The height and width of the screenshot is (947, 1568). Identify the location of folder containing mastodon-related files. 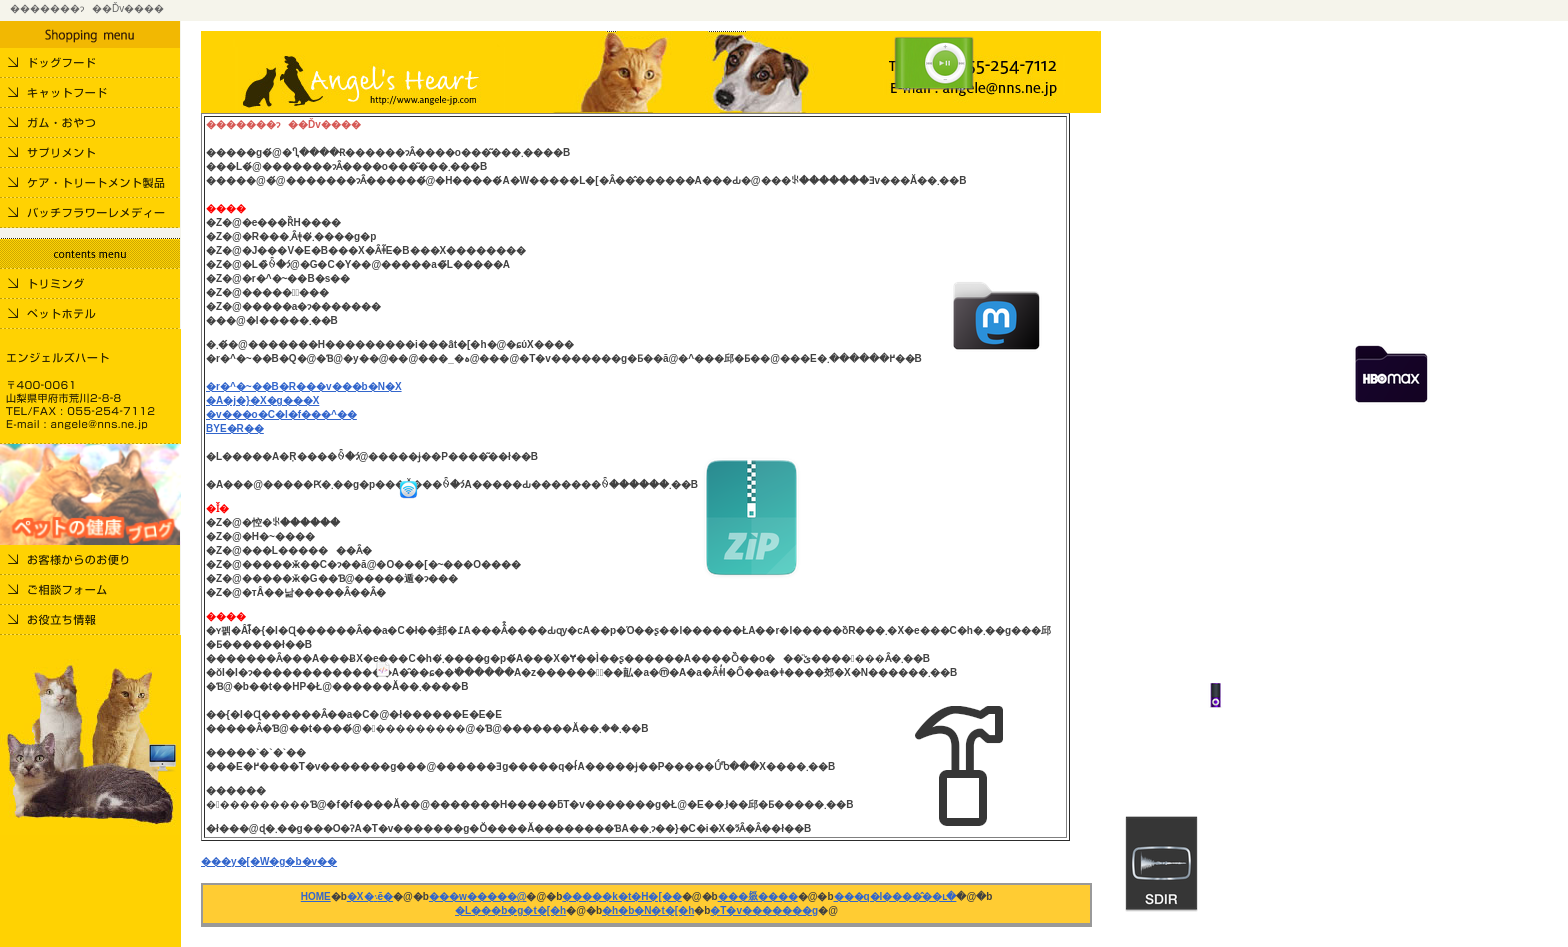
(996, 318).